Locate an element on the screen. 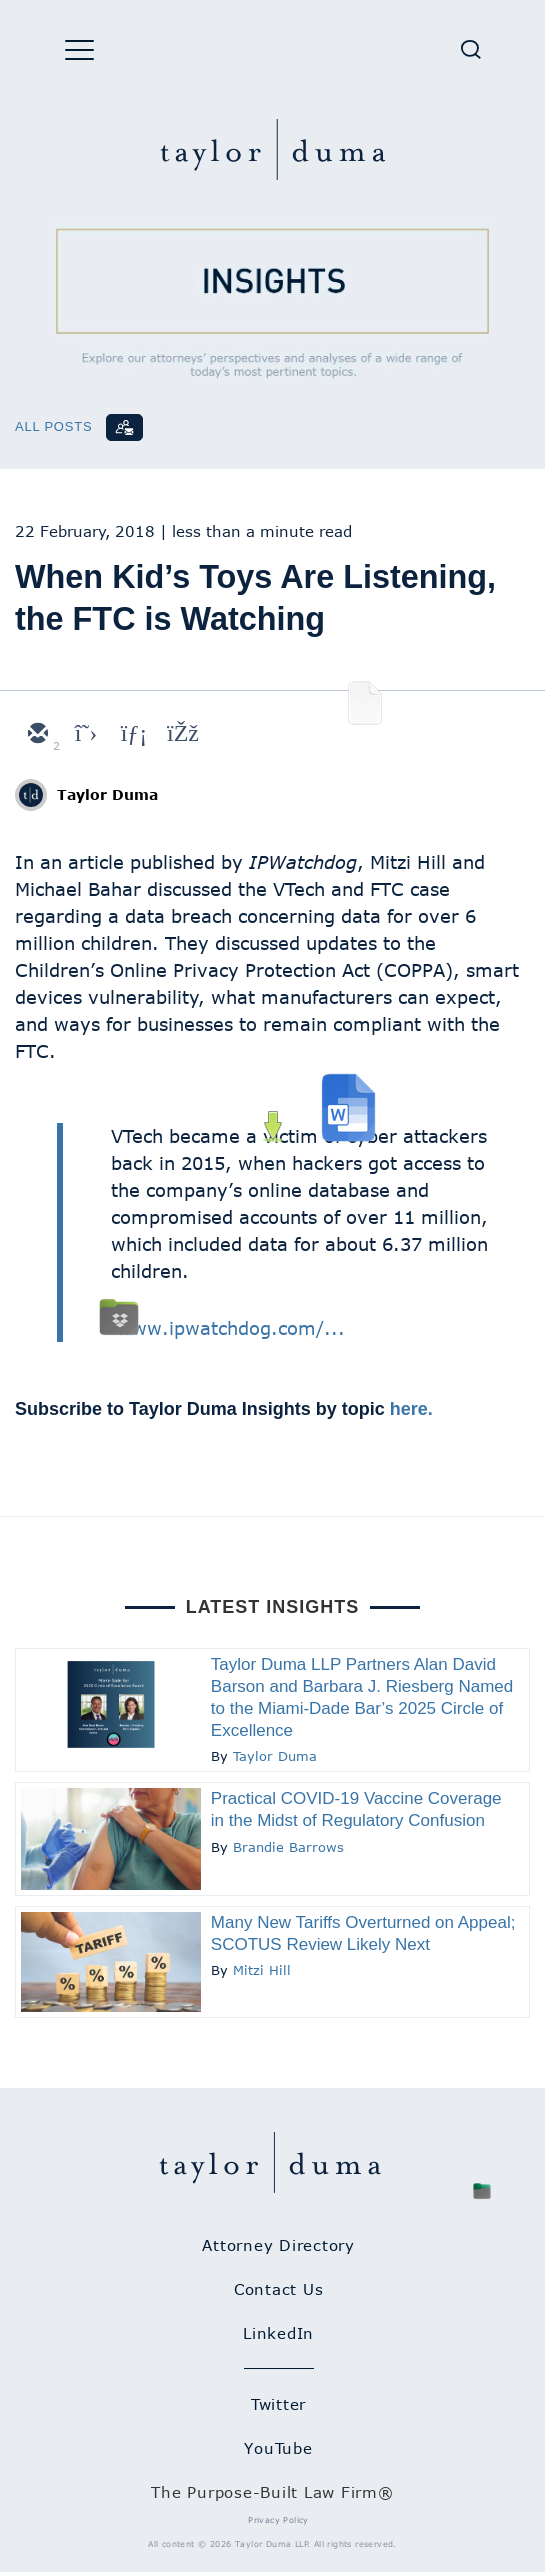 Image resolution: width=545 pixels, height=2572 pixels. open your dropbox folder is located at coordinates (119, 1317).